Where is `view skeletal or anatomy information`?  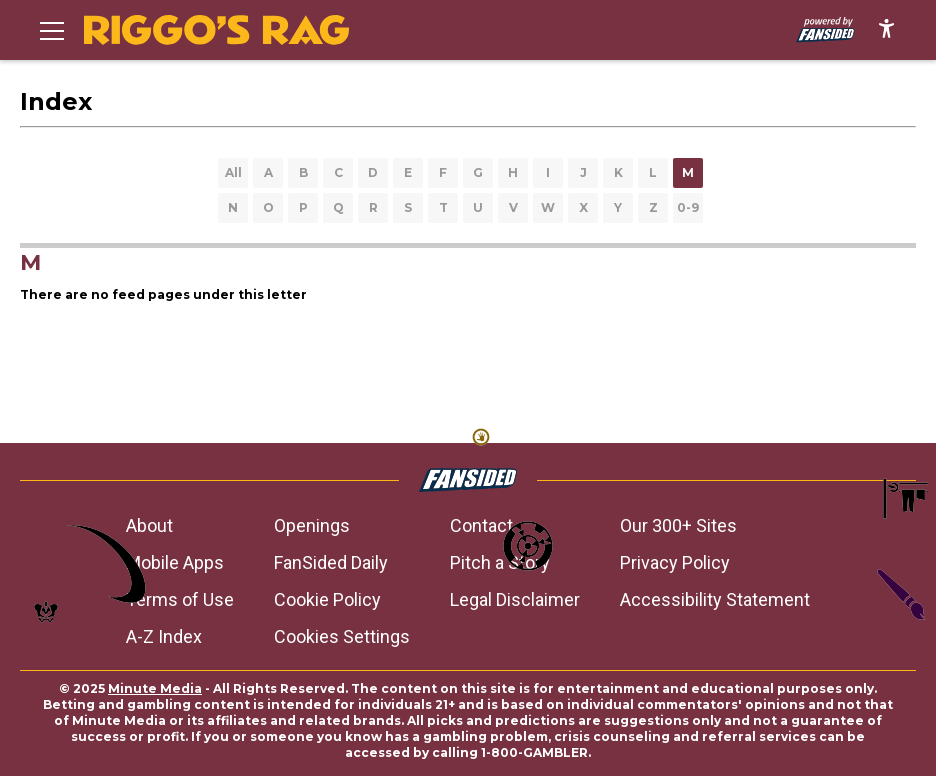
view skeletal or anatomy information is located at coordinates (46, 613).